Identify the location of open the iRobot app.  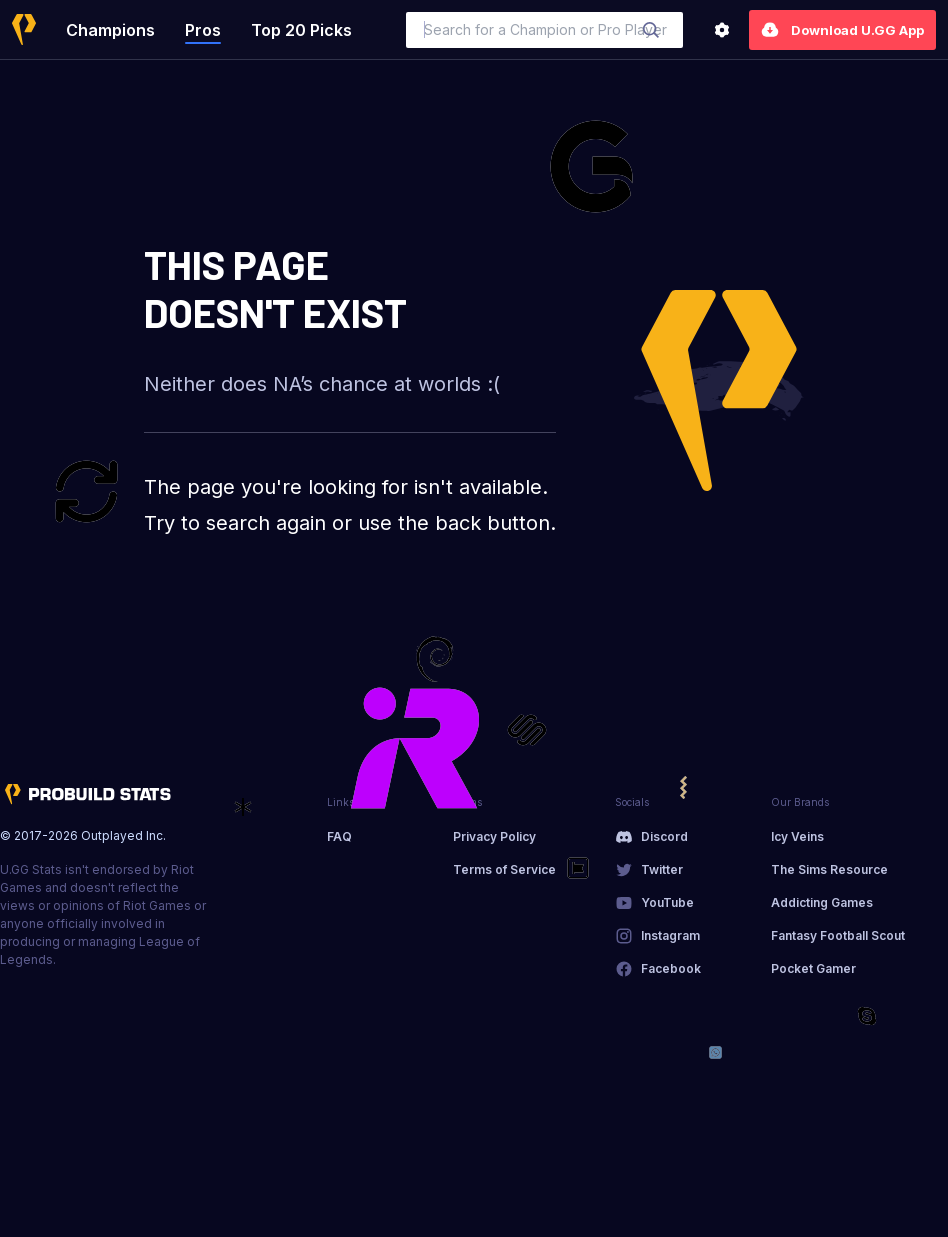
(415, 748).